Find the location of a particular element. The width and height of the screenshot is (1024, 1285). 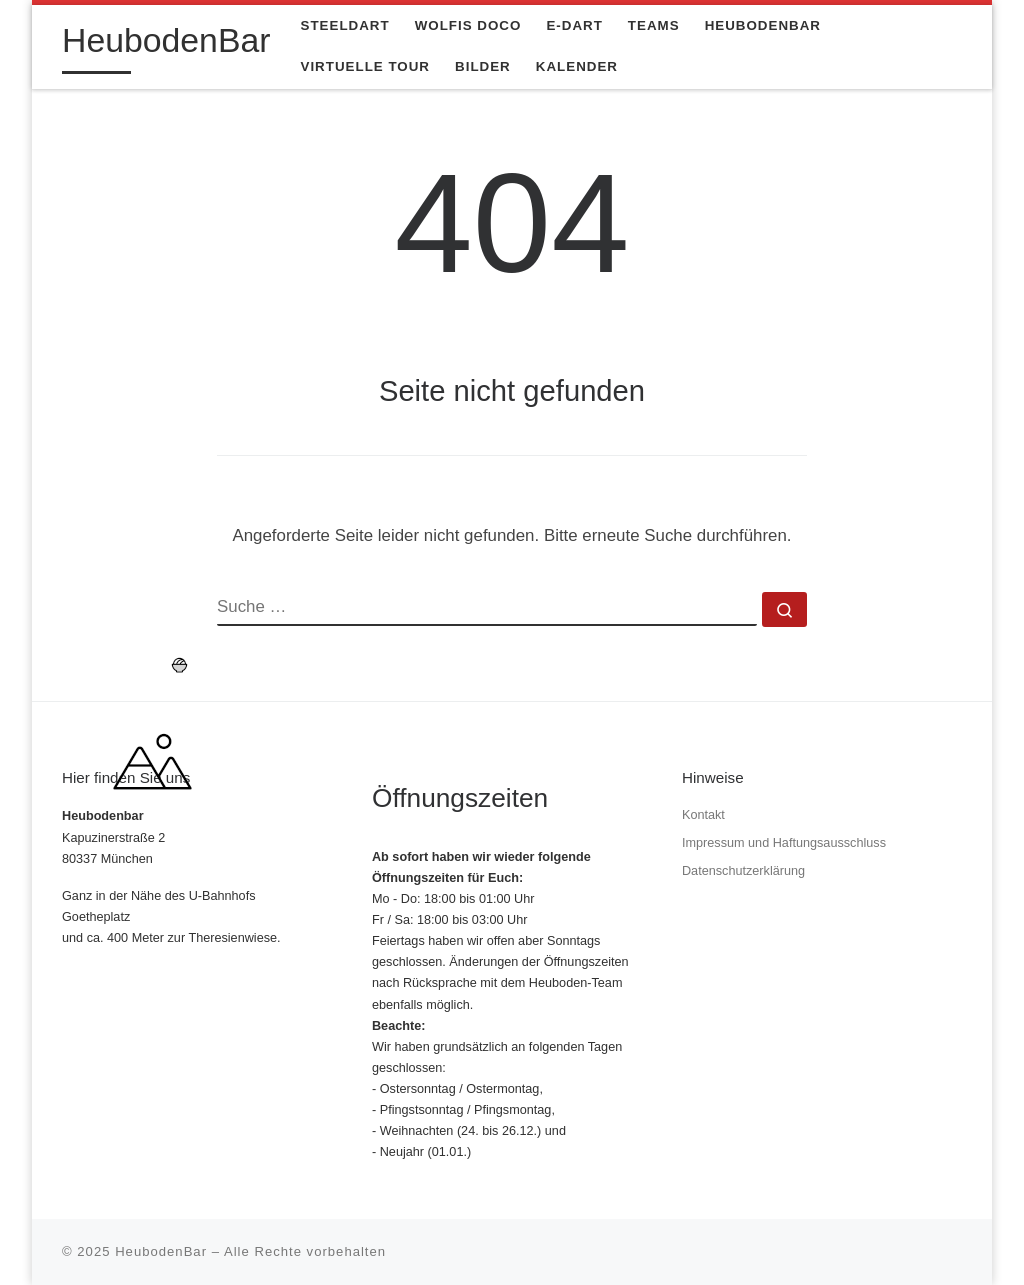

view landscape or nature photos is located at coordinates (152, 765).